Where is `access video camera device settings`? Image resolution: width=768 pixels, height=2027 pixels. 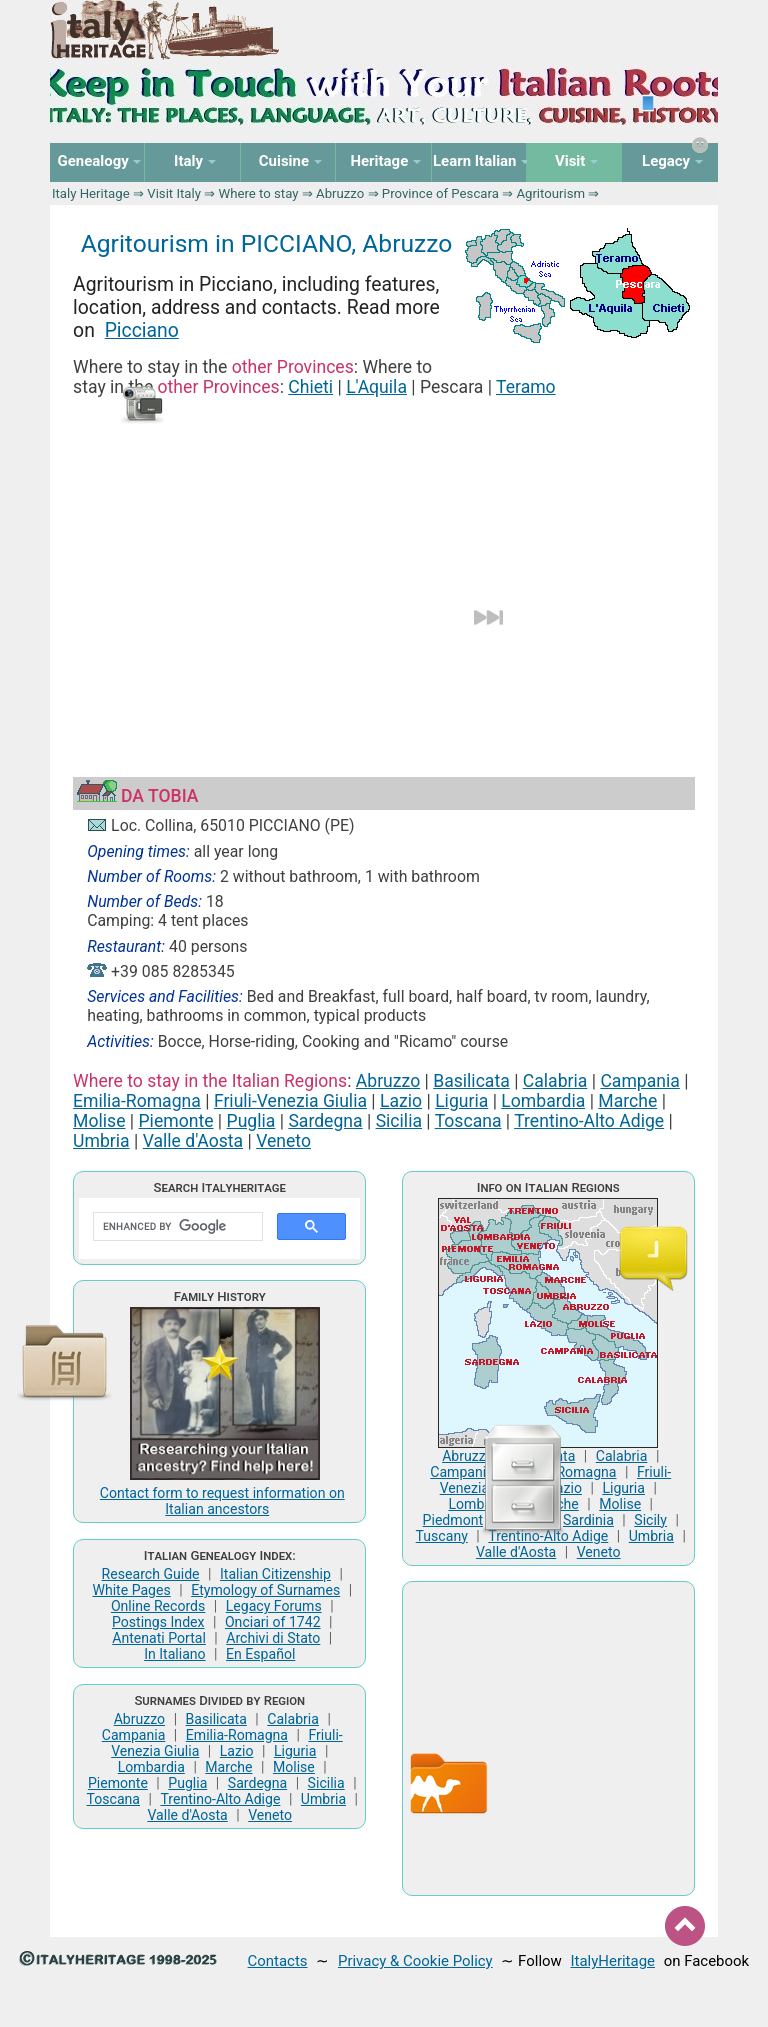 access video camera device settings is located at coordinates (142, 404).